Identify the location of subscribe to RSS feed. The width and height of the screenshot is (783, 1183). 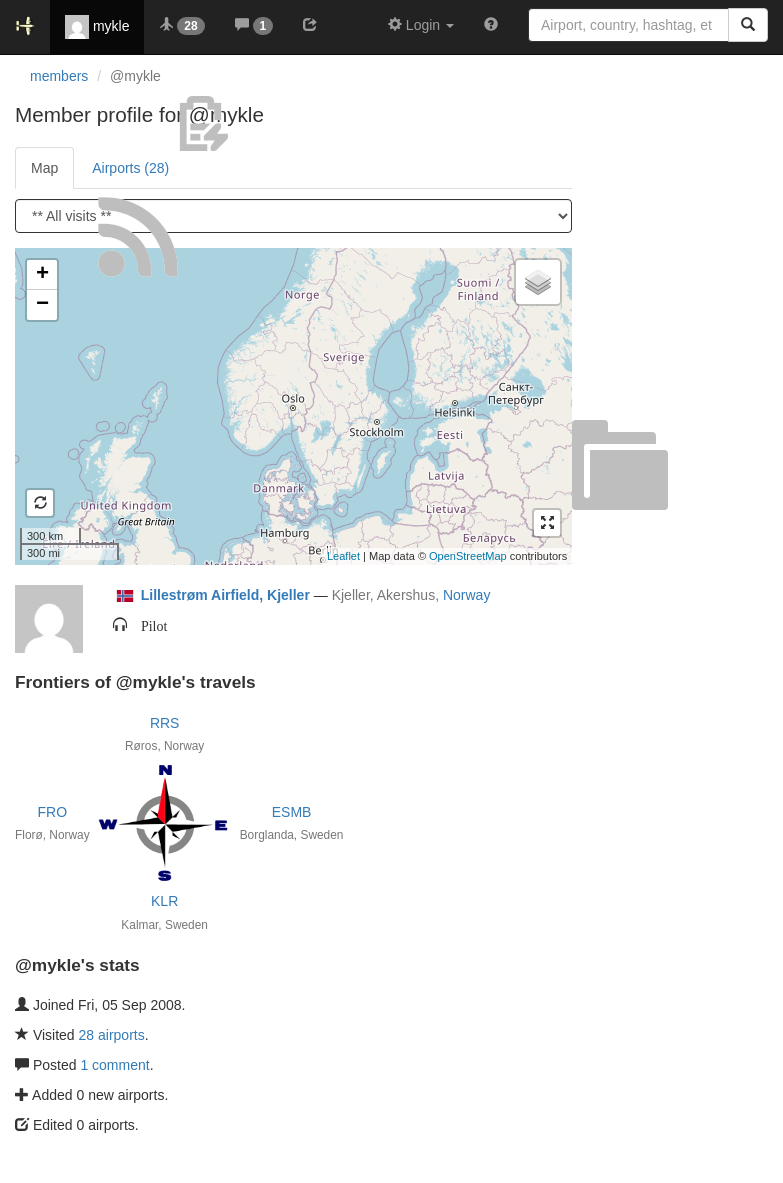
(138, 237).